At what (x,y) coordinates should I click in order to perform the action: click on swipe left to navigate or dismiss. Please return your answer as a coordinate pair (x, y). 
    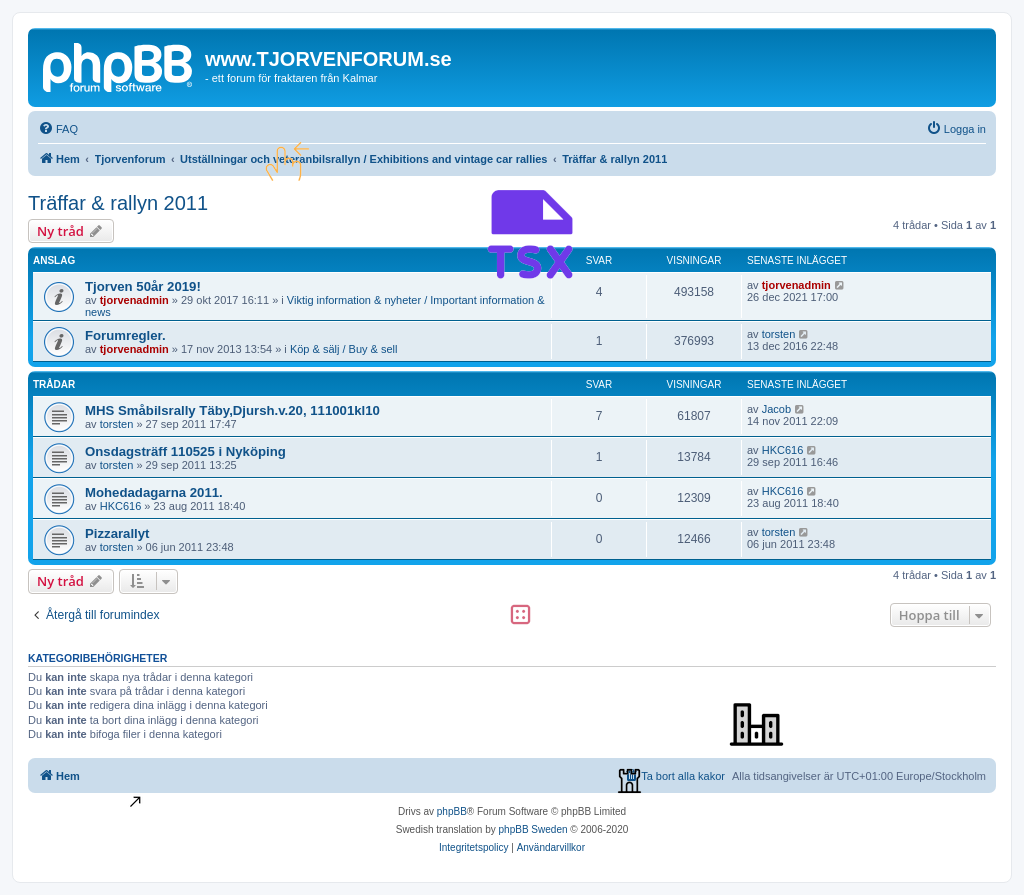
    Looking at the image, I should click on (285, 163).